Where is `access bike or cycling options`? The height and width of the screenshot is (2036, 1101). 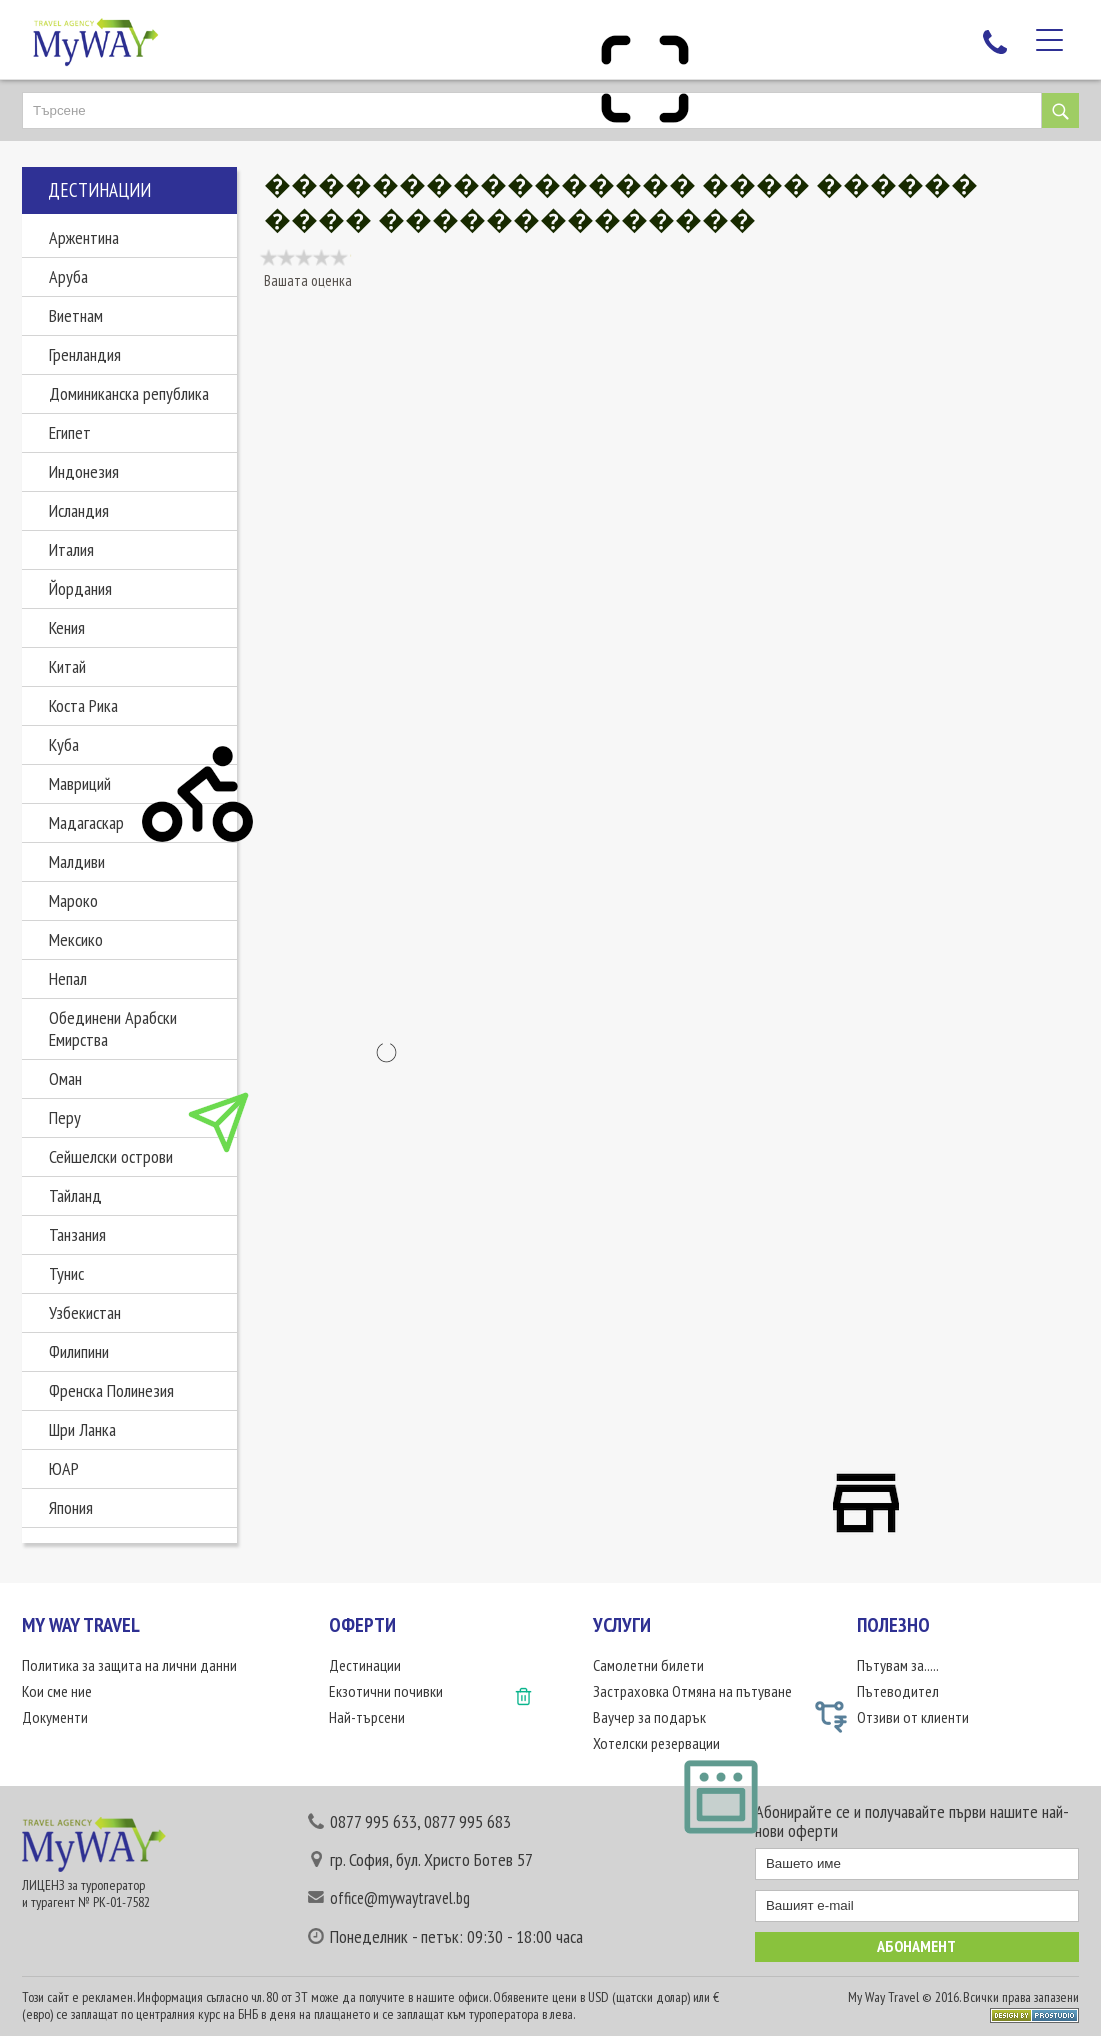
access bike or cycling options is located at coordinates (197, 791).